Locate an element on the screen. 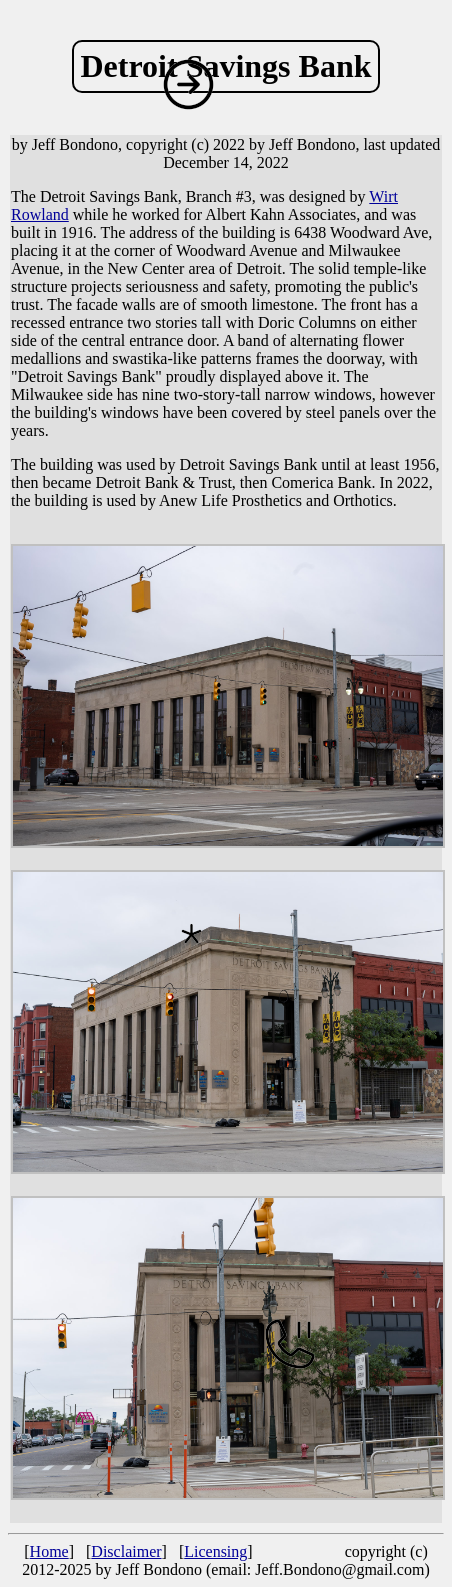 This screenshot has height=1587, width=452. indicates a required field in a form is located at coordinates (191, 934).